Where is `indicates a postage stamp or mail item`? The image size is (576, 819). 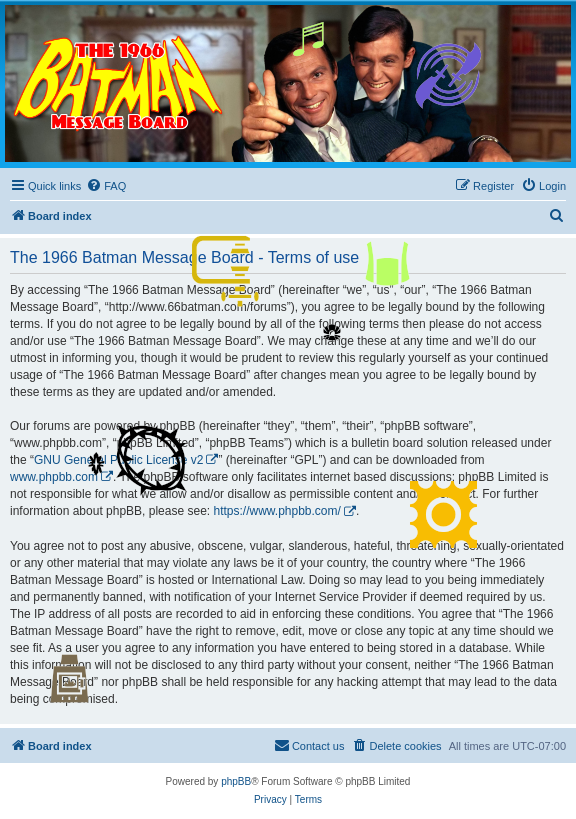
indicates a postage stamp or mail item is located at coordinates (443, 514).